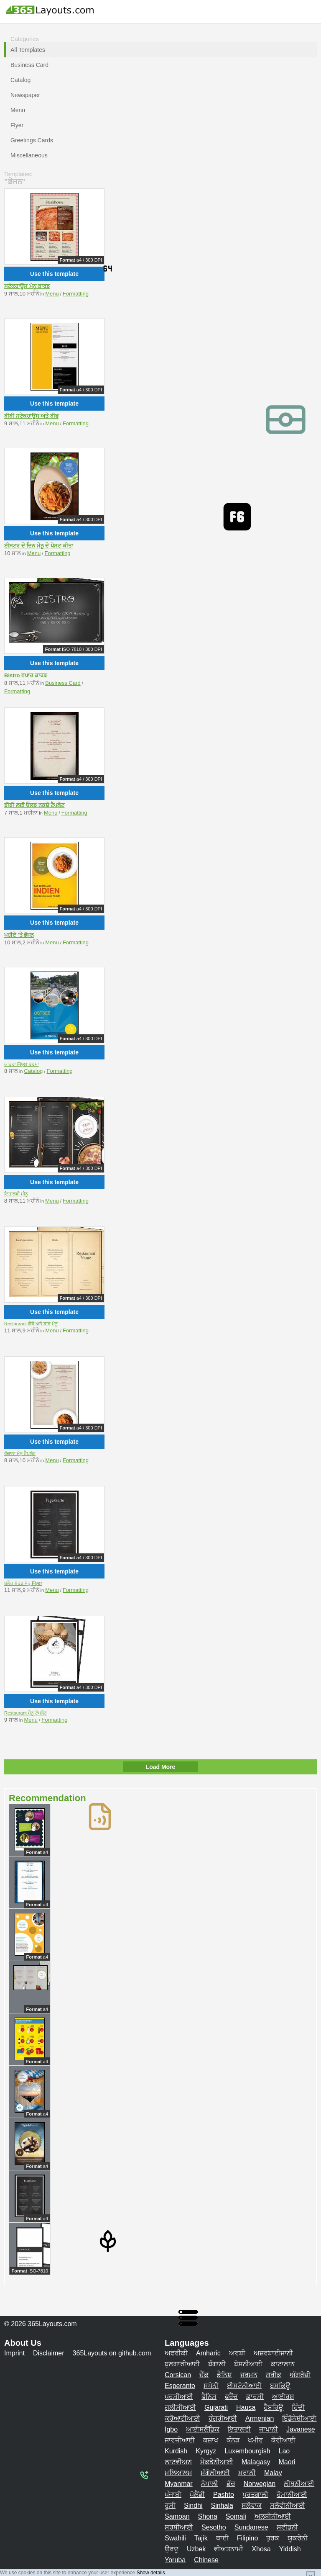  Describe the element at coordinates (100, 1817) in the screenshot. I see `open audio file` at that location.